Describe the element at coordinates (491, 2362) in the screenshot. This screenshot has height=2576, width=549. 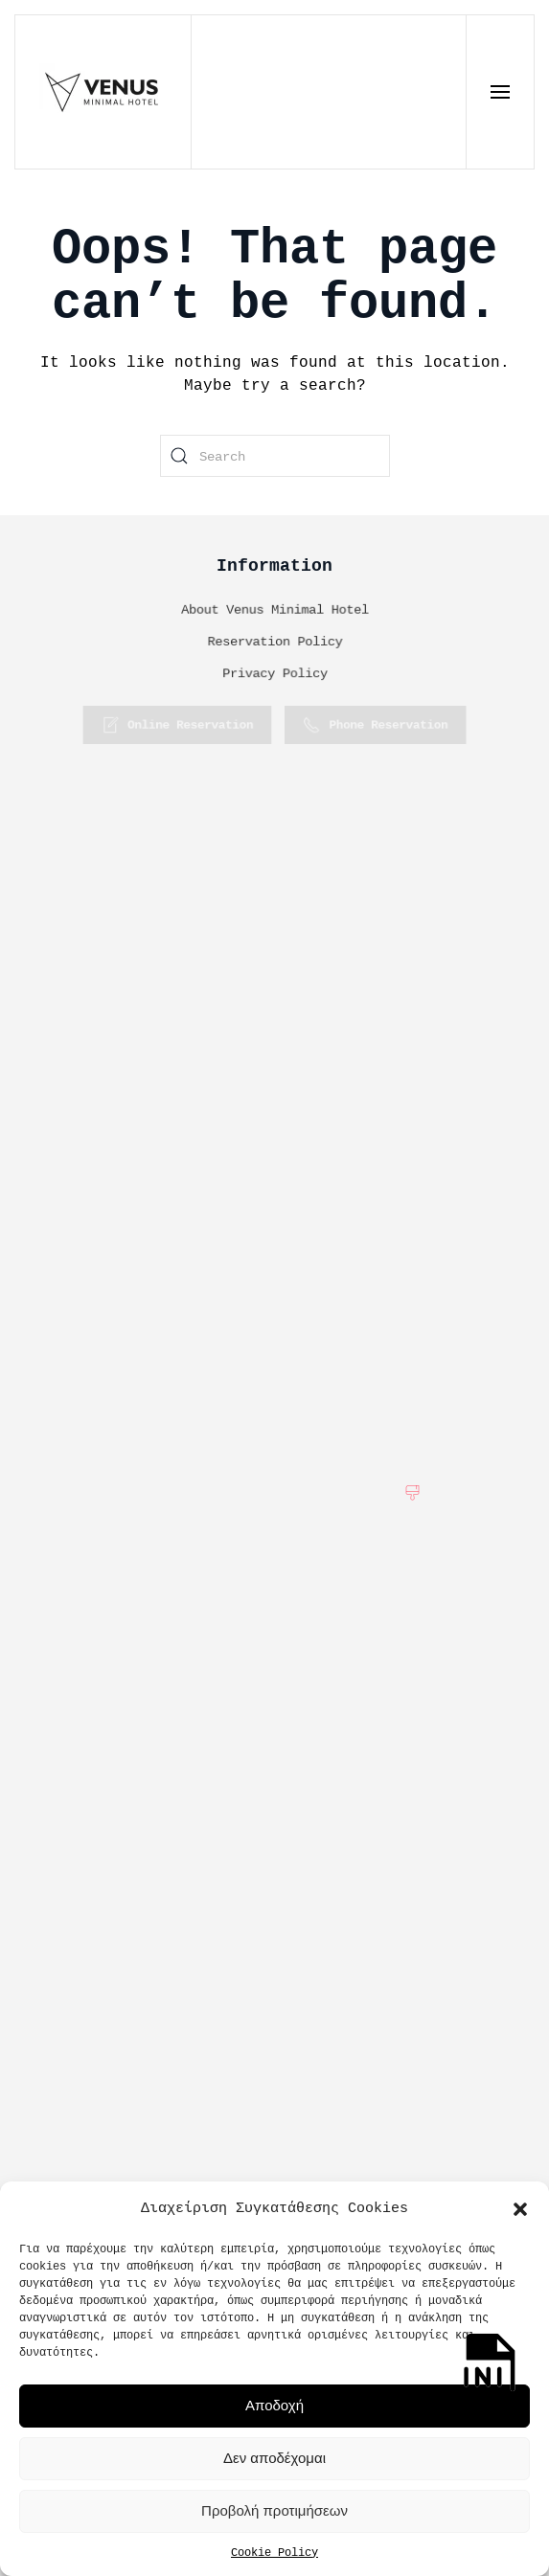
I see `view or open an INI configuration file` at that location.